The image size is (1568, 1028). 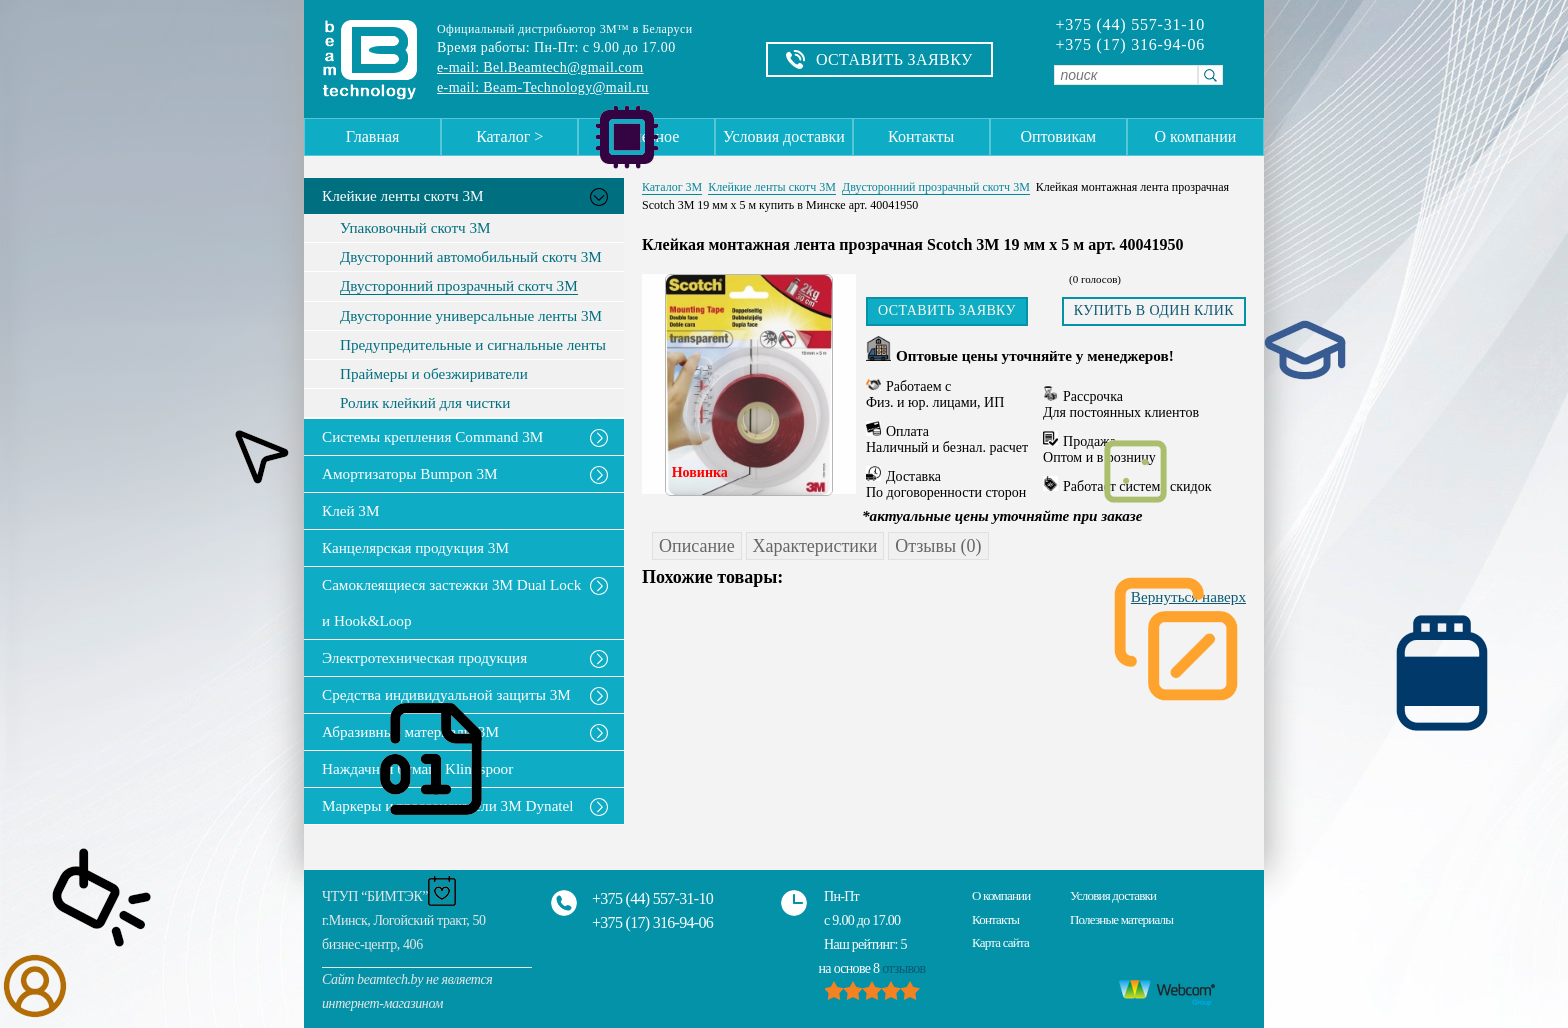 I want to click on view product or ingredient details, so click(x=1442, y=673).